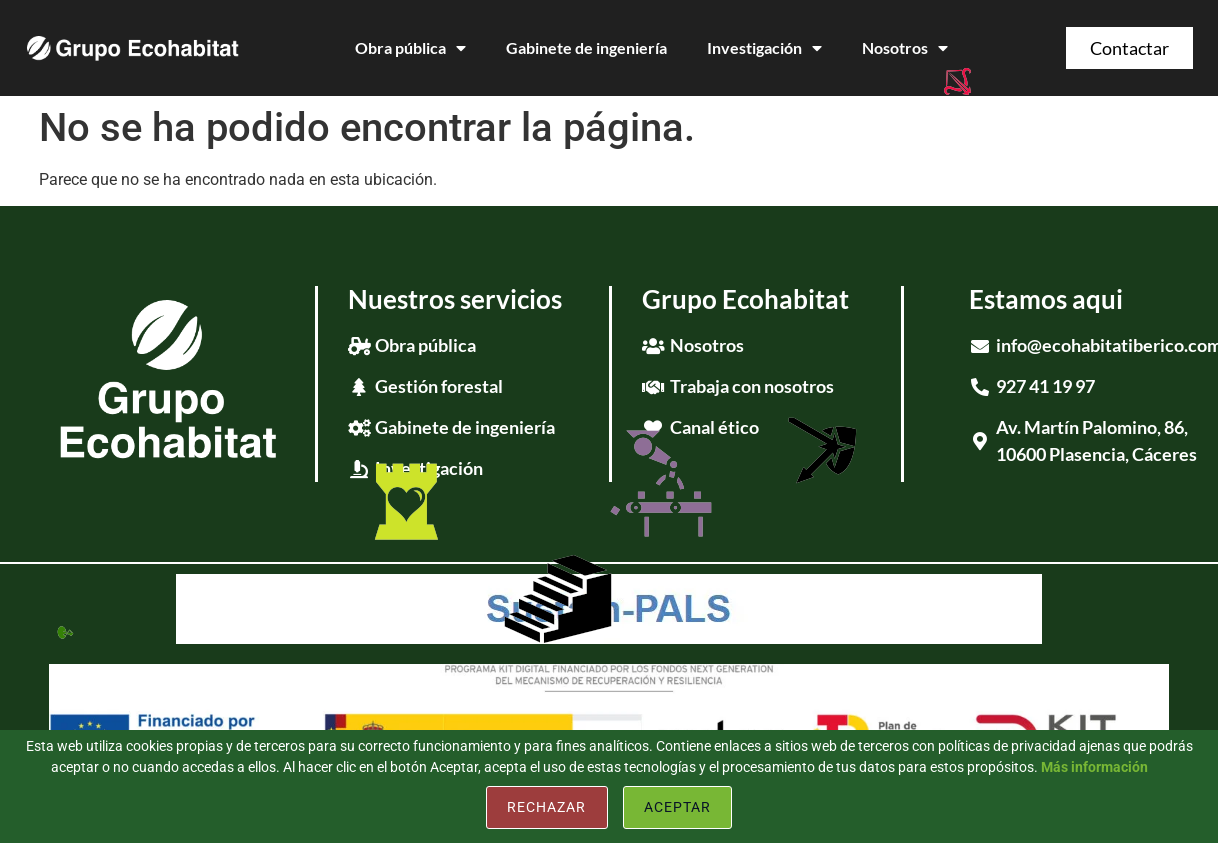  What do you see at coordinates (558, 599) in the screenshot?
I see `navigate between levels or floors` at bounding box center [558, 599].